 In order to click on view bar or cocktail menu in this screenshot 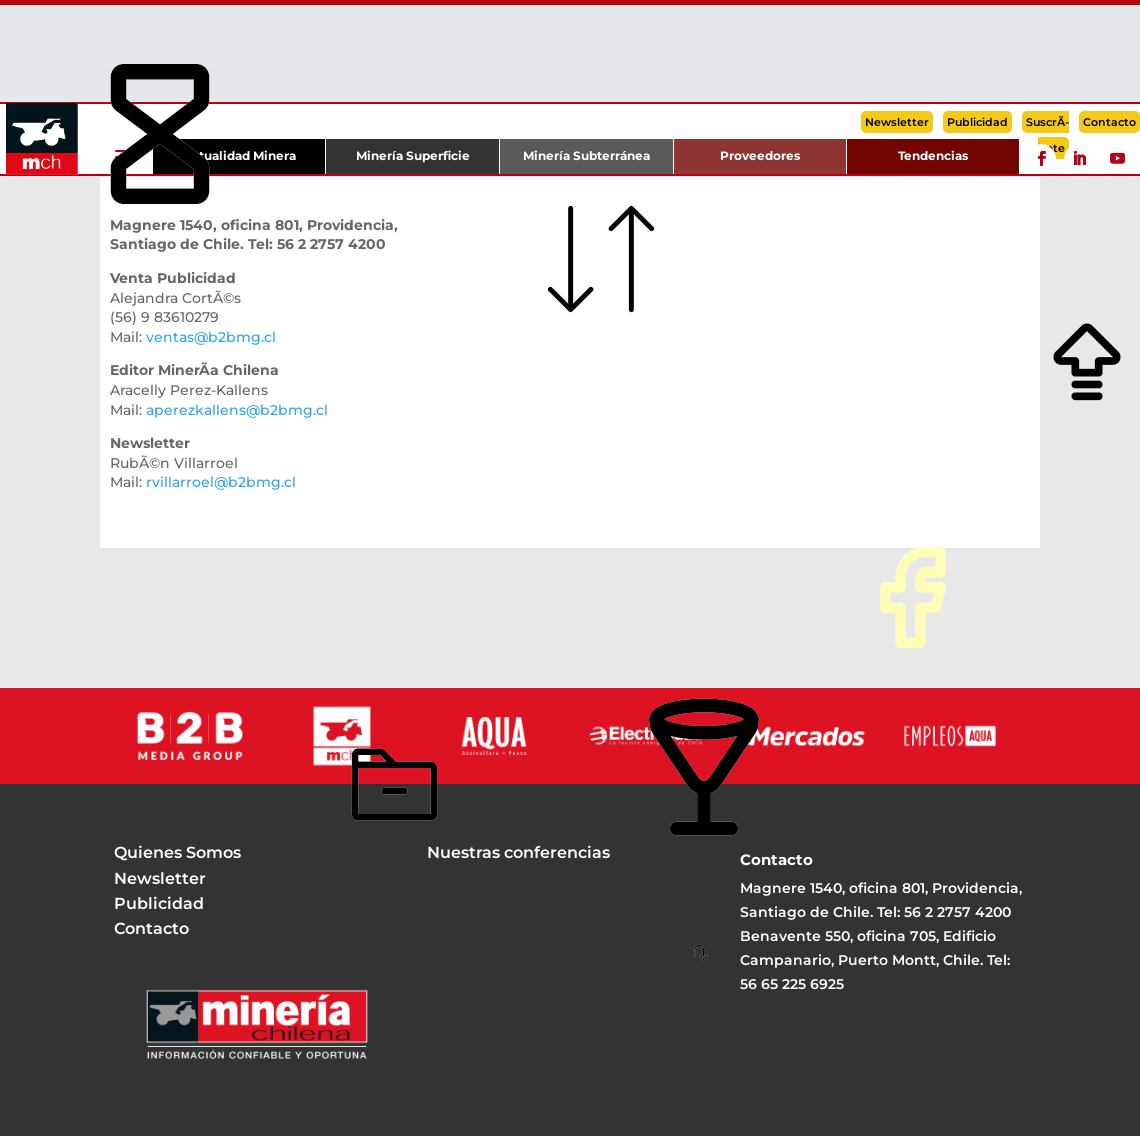, I will do `click(704, 767)`.